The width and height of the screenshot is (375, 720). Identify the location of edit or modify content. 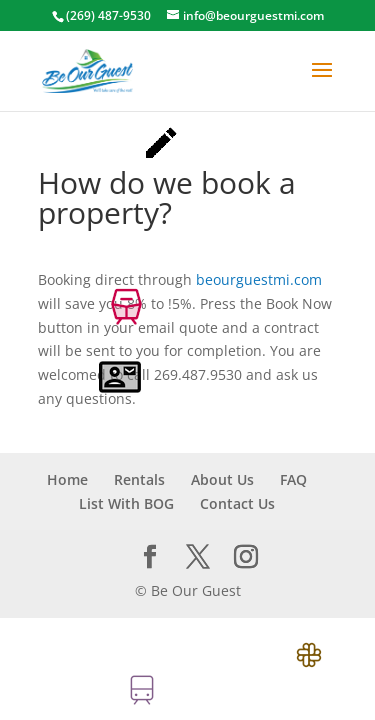
(161, 143).